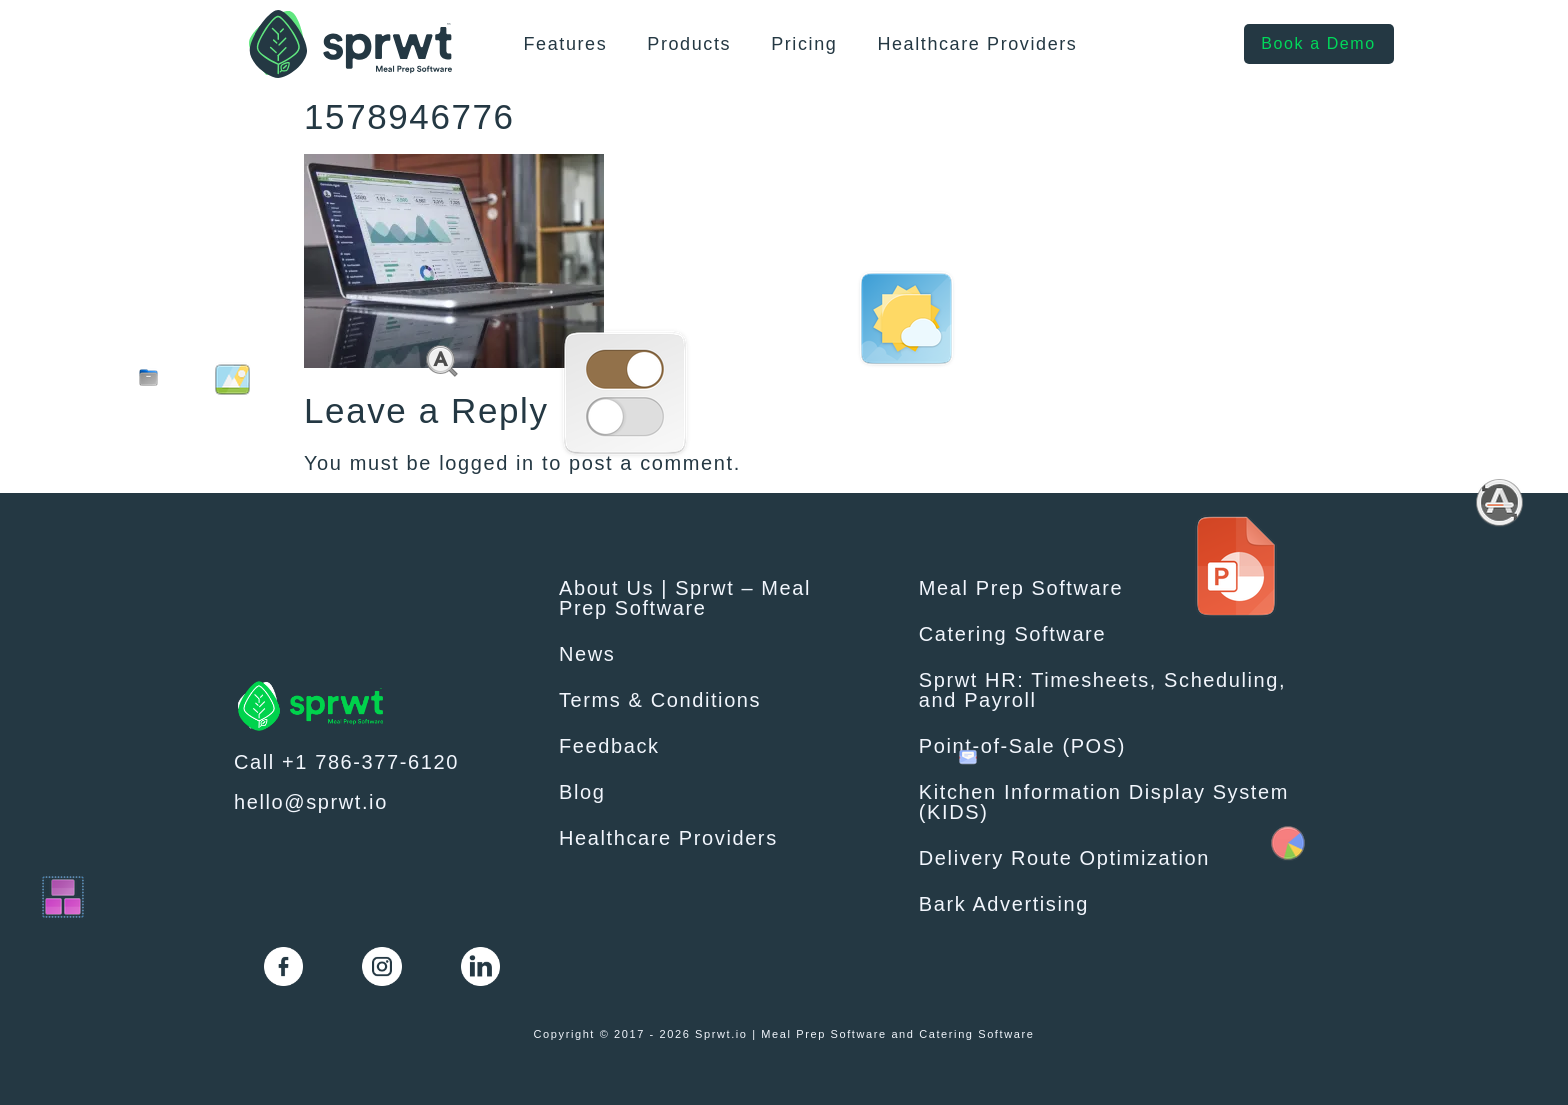 This screenshot has width=1568, height=1105. I want to click on open baobab disk usage analyzer, so click(1288, 843).